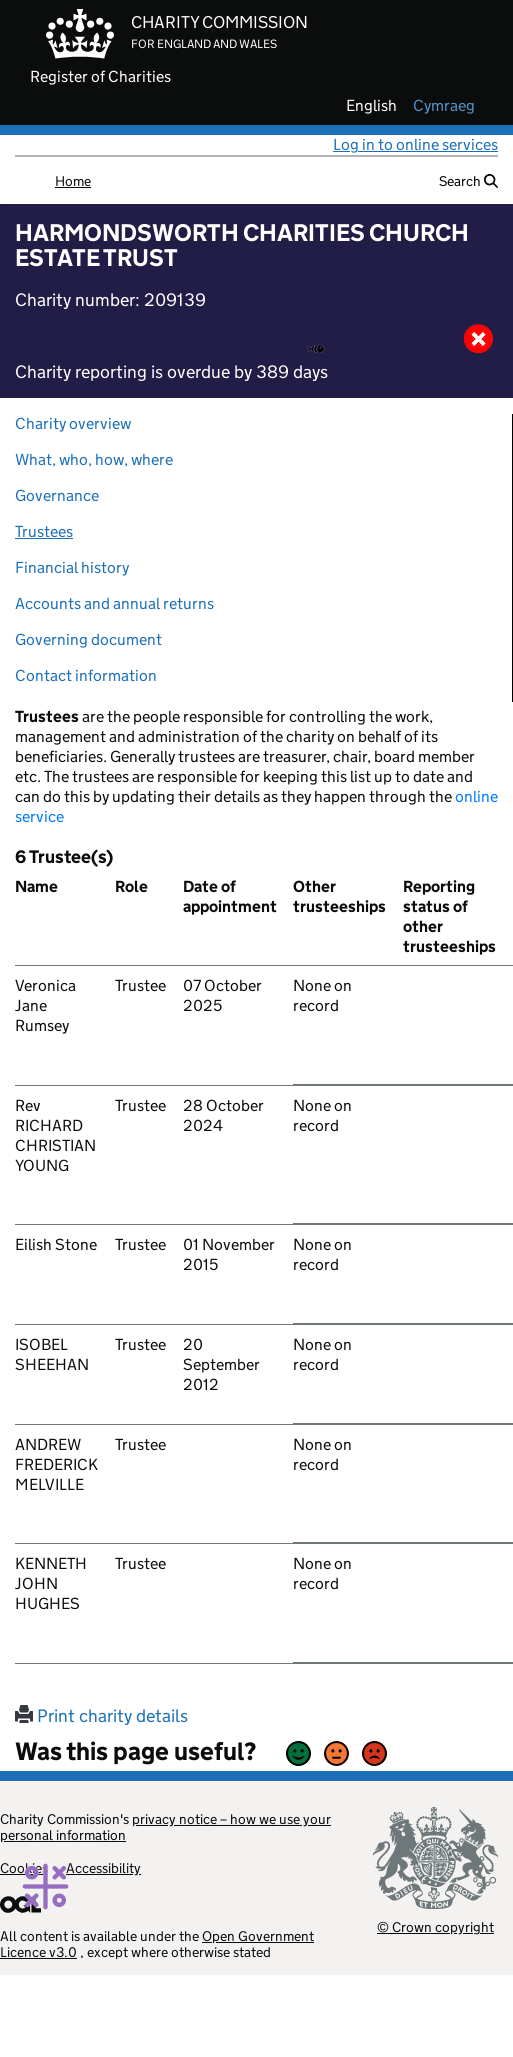  I want to click on indicates empty state or no results found, so click(316, 349).